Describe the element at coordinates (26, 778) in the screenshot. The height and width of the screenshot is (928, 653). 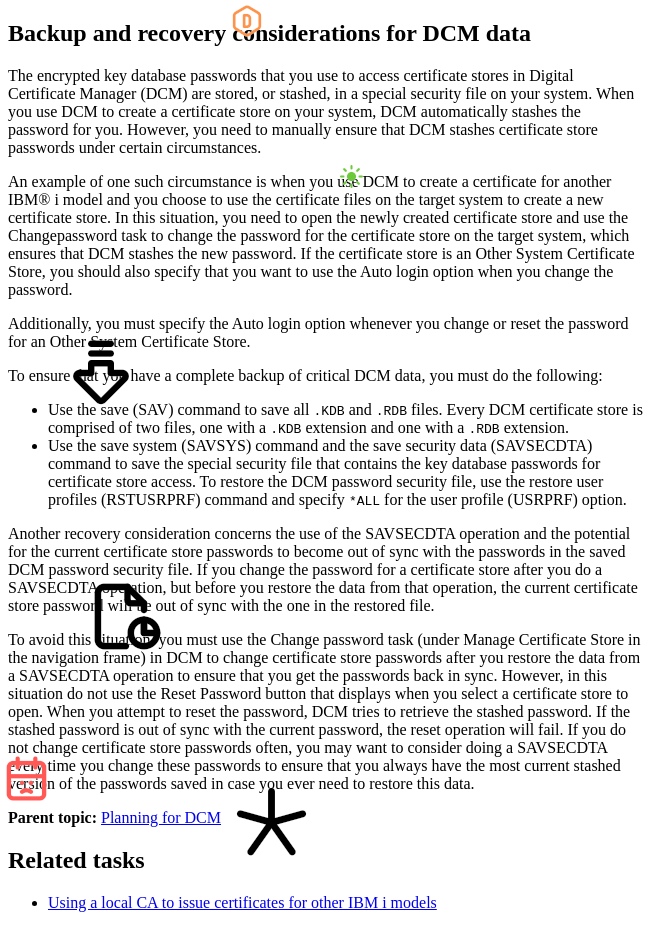
I see `no events scheduled for this date` at that location.